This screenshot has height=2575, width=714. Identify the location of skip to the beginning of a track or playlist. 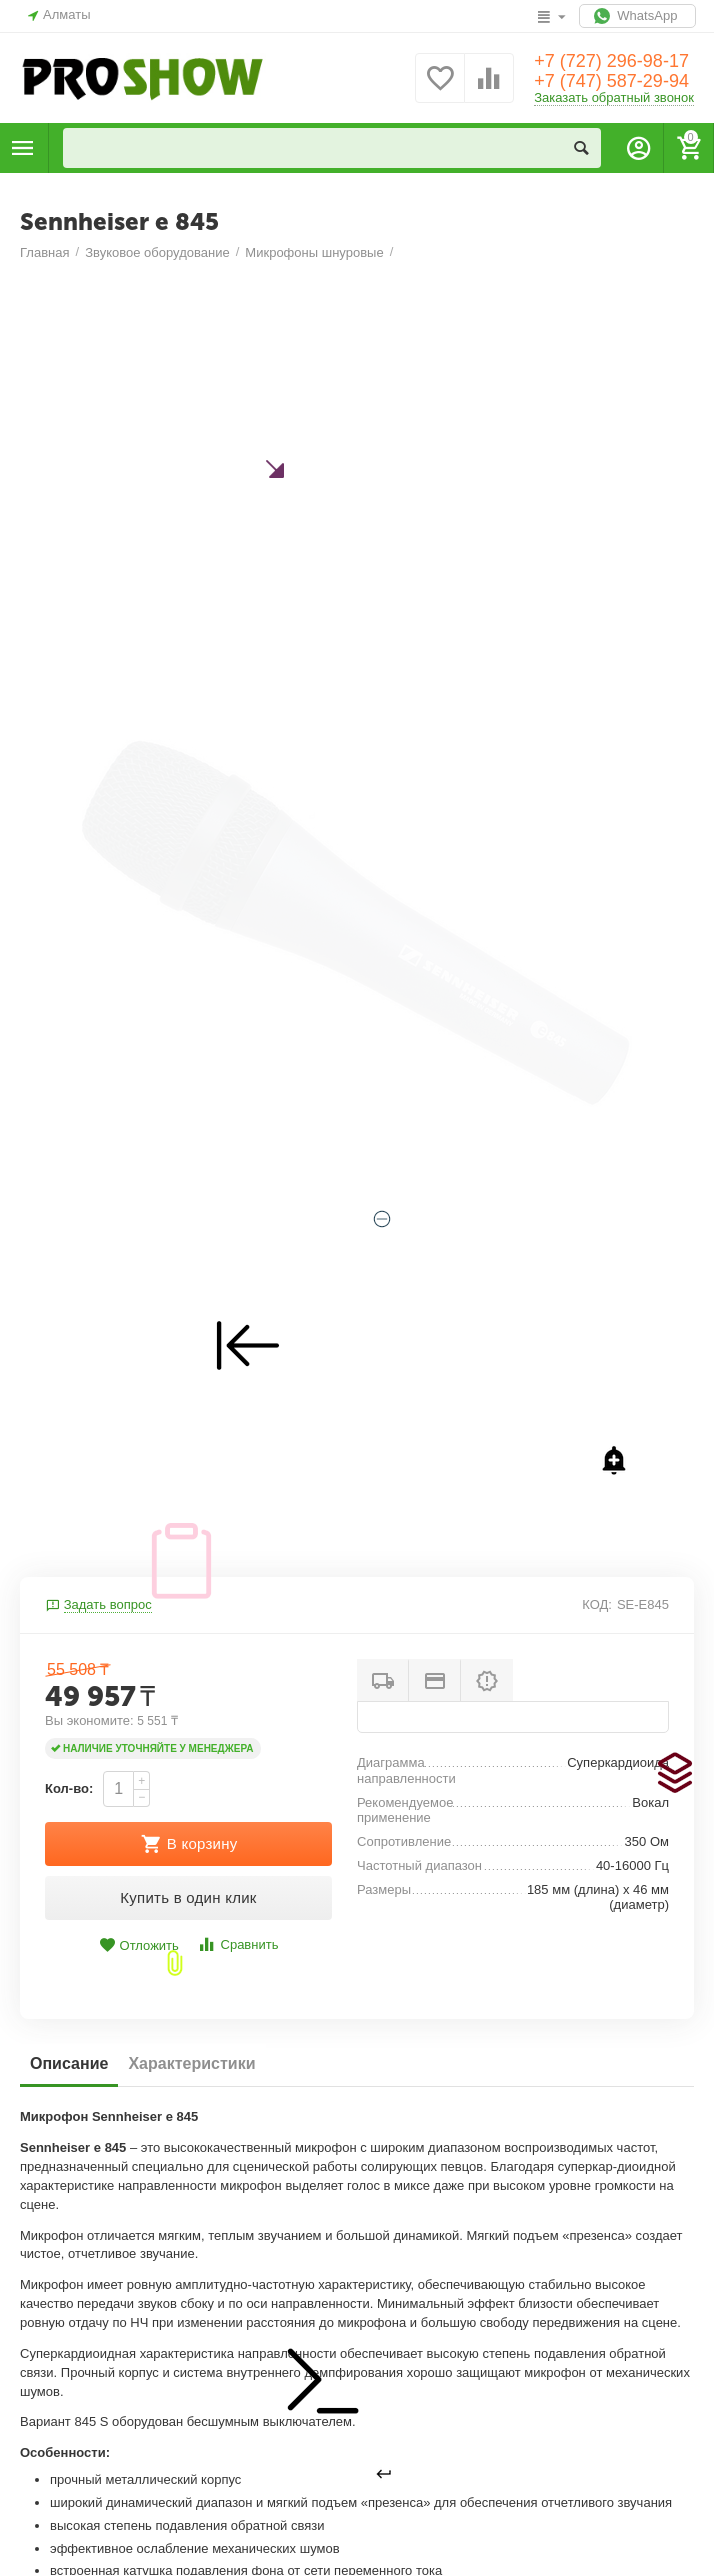
(246, 1345).